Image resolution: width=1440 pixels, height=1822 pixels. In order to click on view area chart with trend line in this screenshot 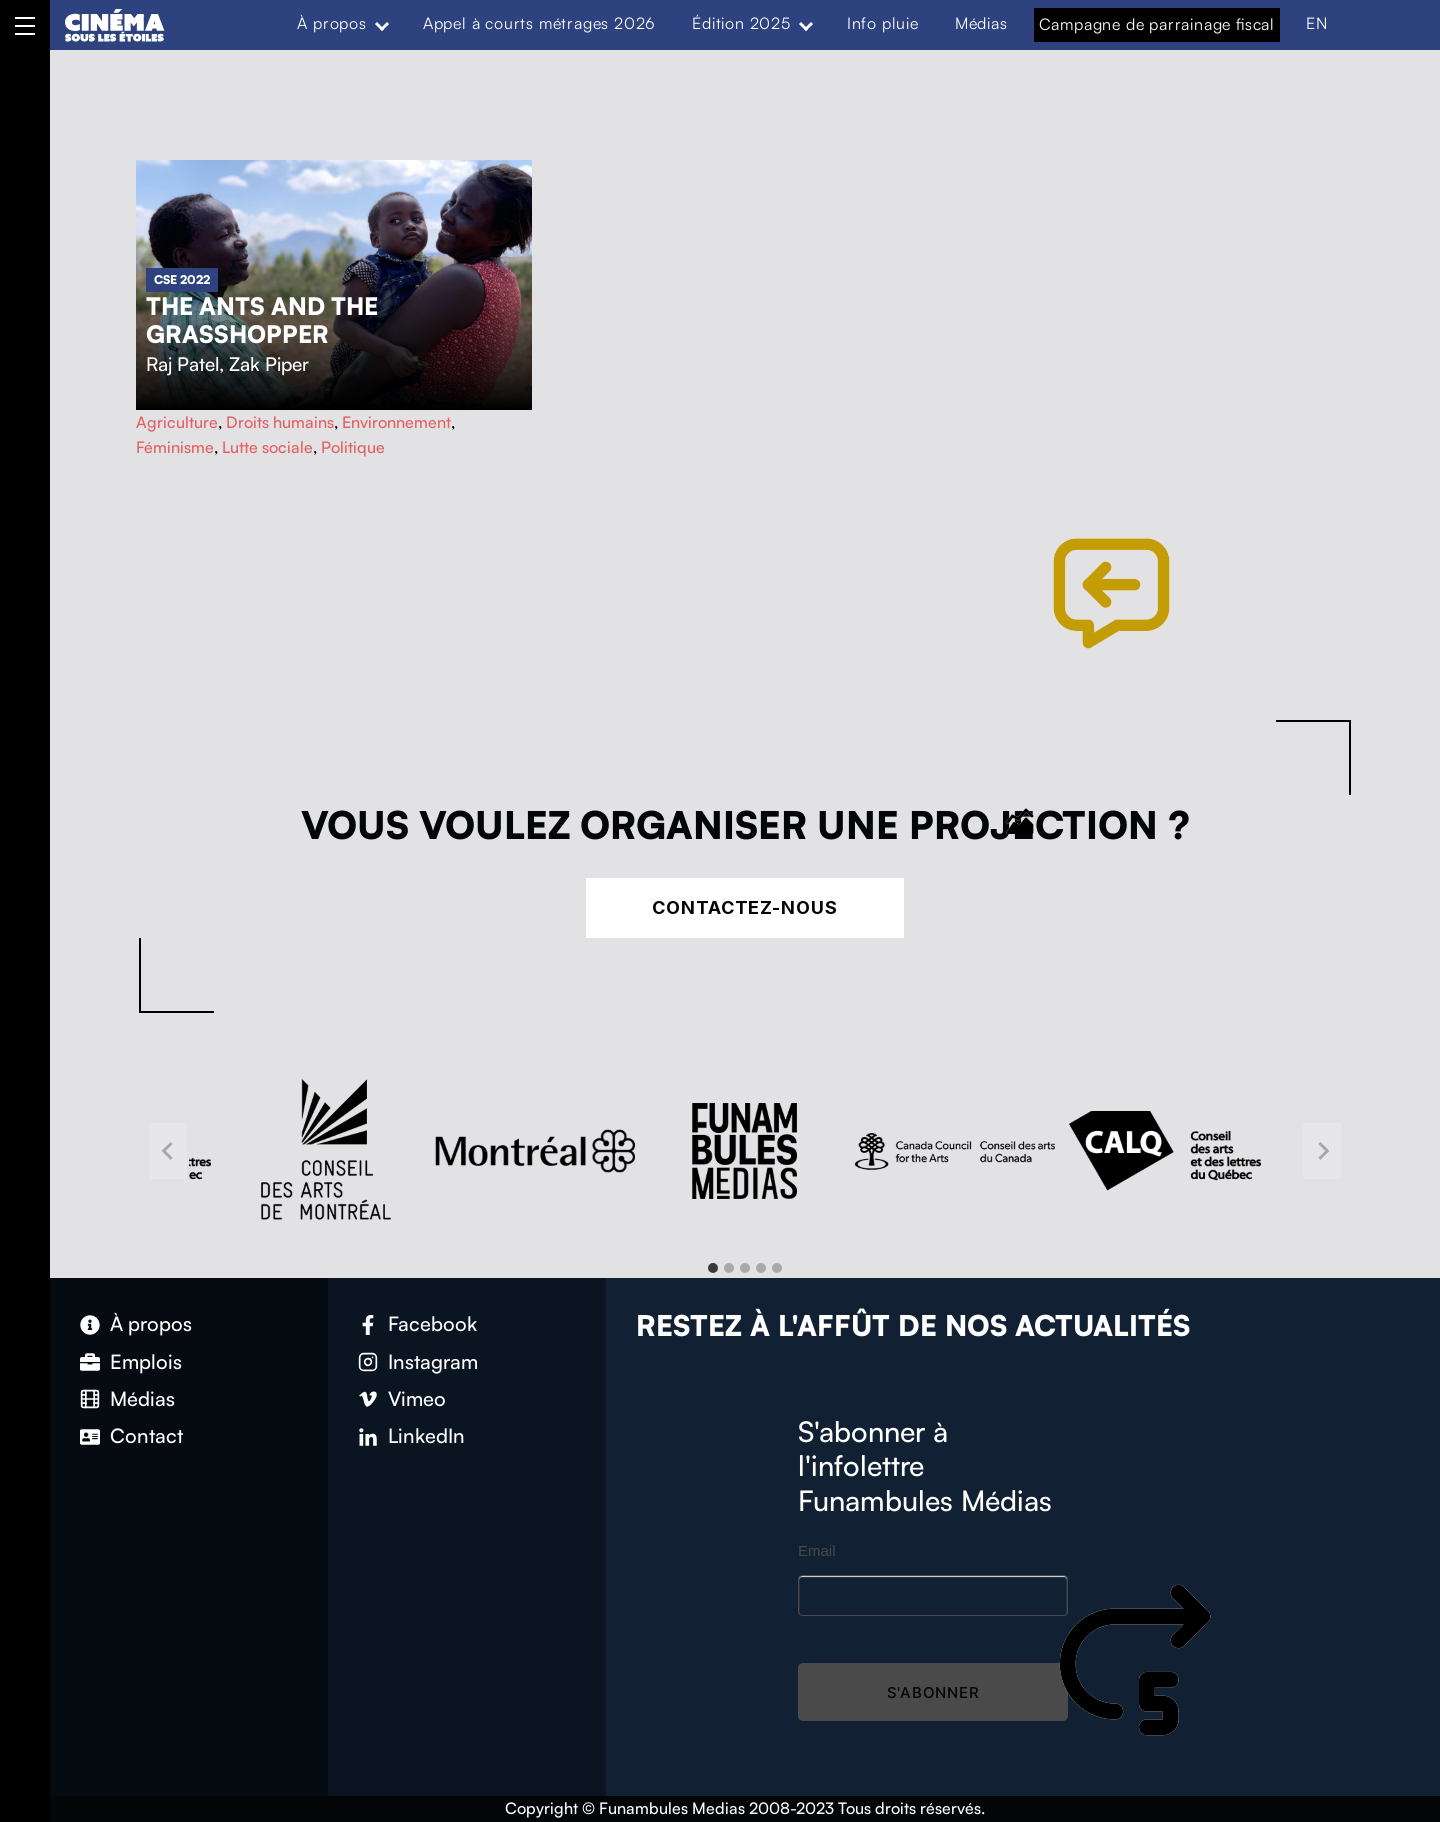, I will do `click(1020, 822)`.